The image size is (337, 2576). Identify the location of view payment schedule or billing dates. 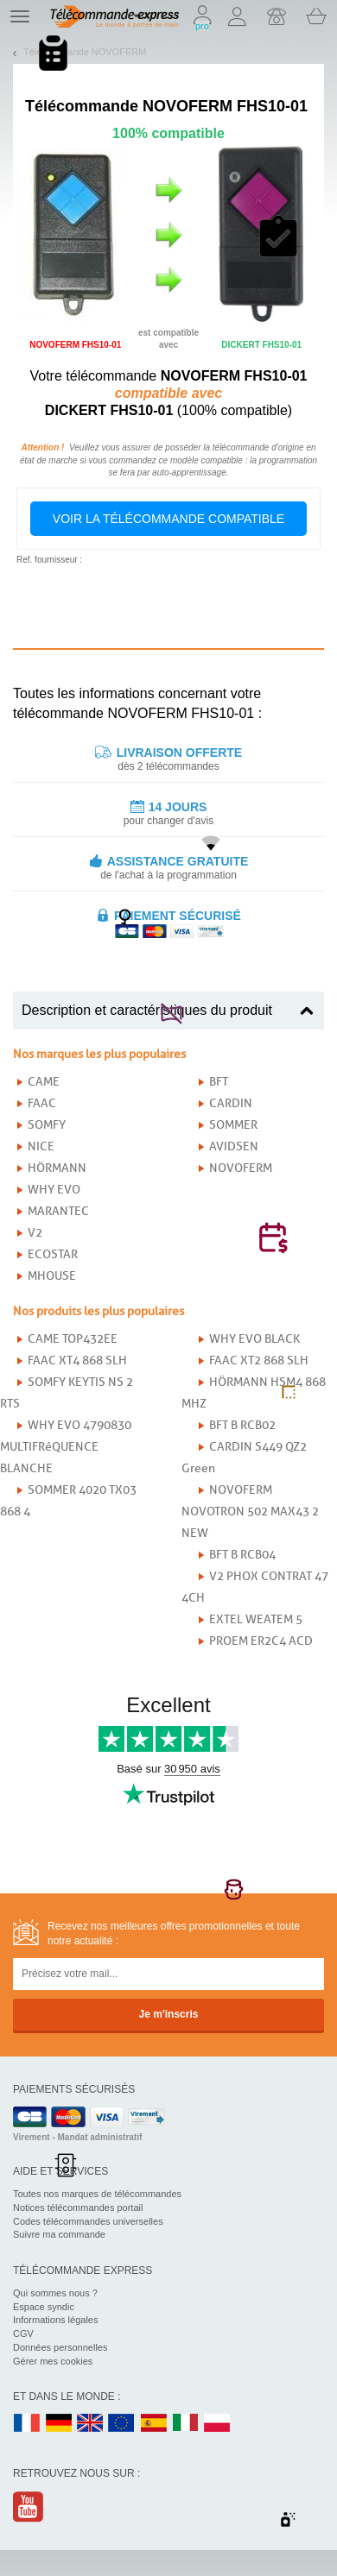
(272, 1237).